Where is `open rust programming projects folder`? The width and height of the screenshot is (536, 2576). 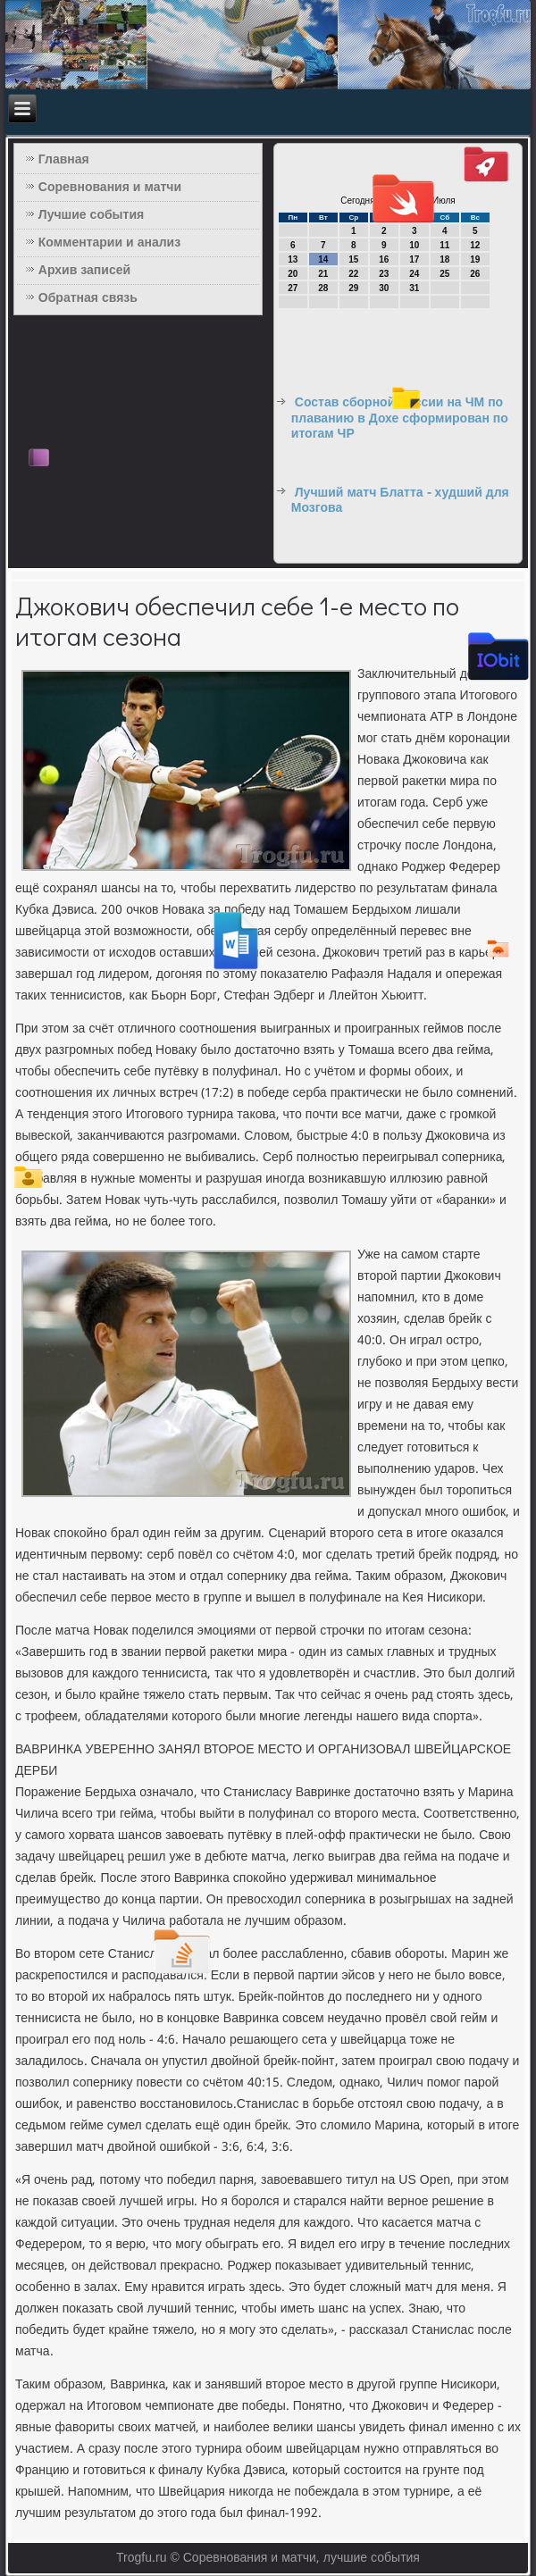 open rust programming projects folder is located at coordinates (498, 949).